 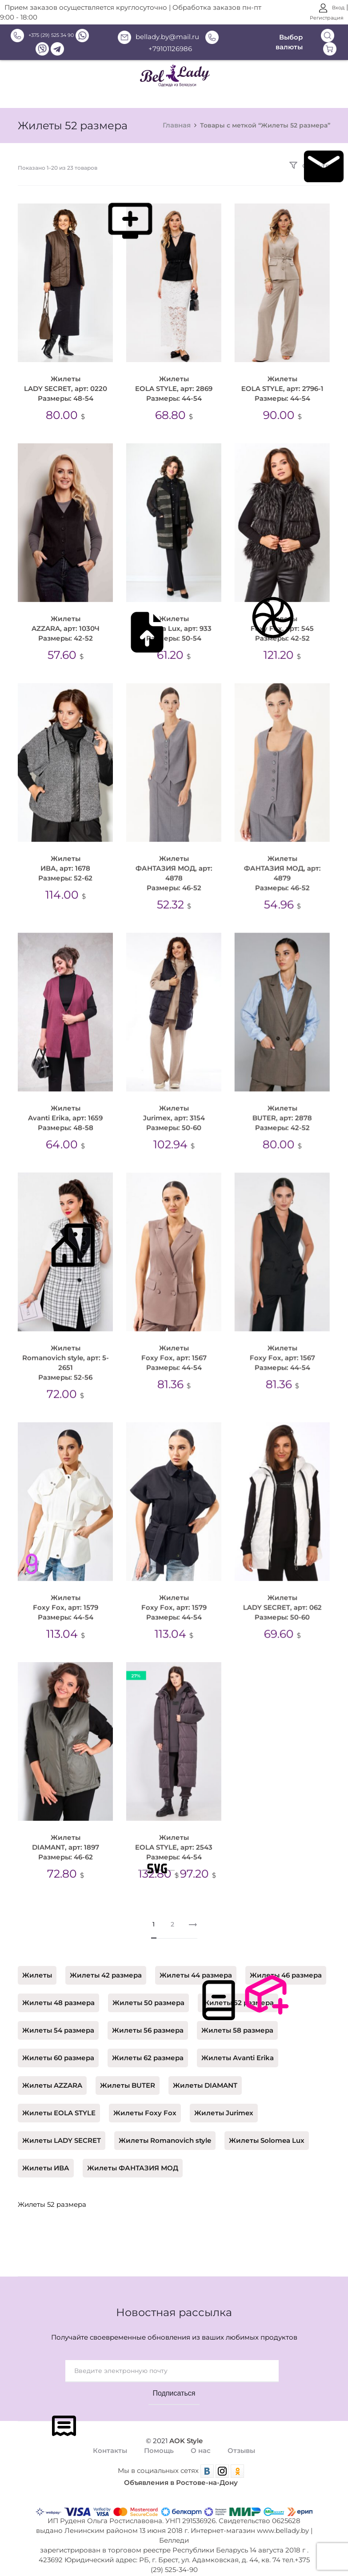 I want to click on view community or residential buildings, so click(x=73, y=1245).